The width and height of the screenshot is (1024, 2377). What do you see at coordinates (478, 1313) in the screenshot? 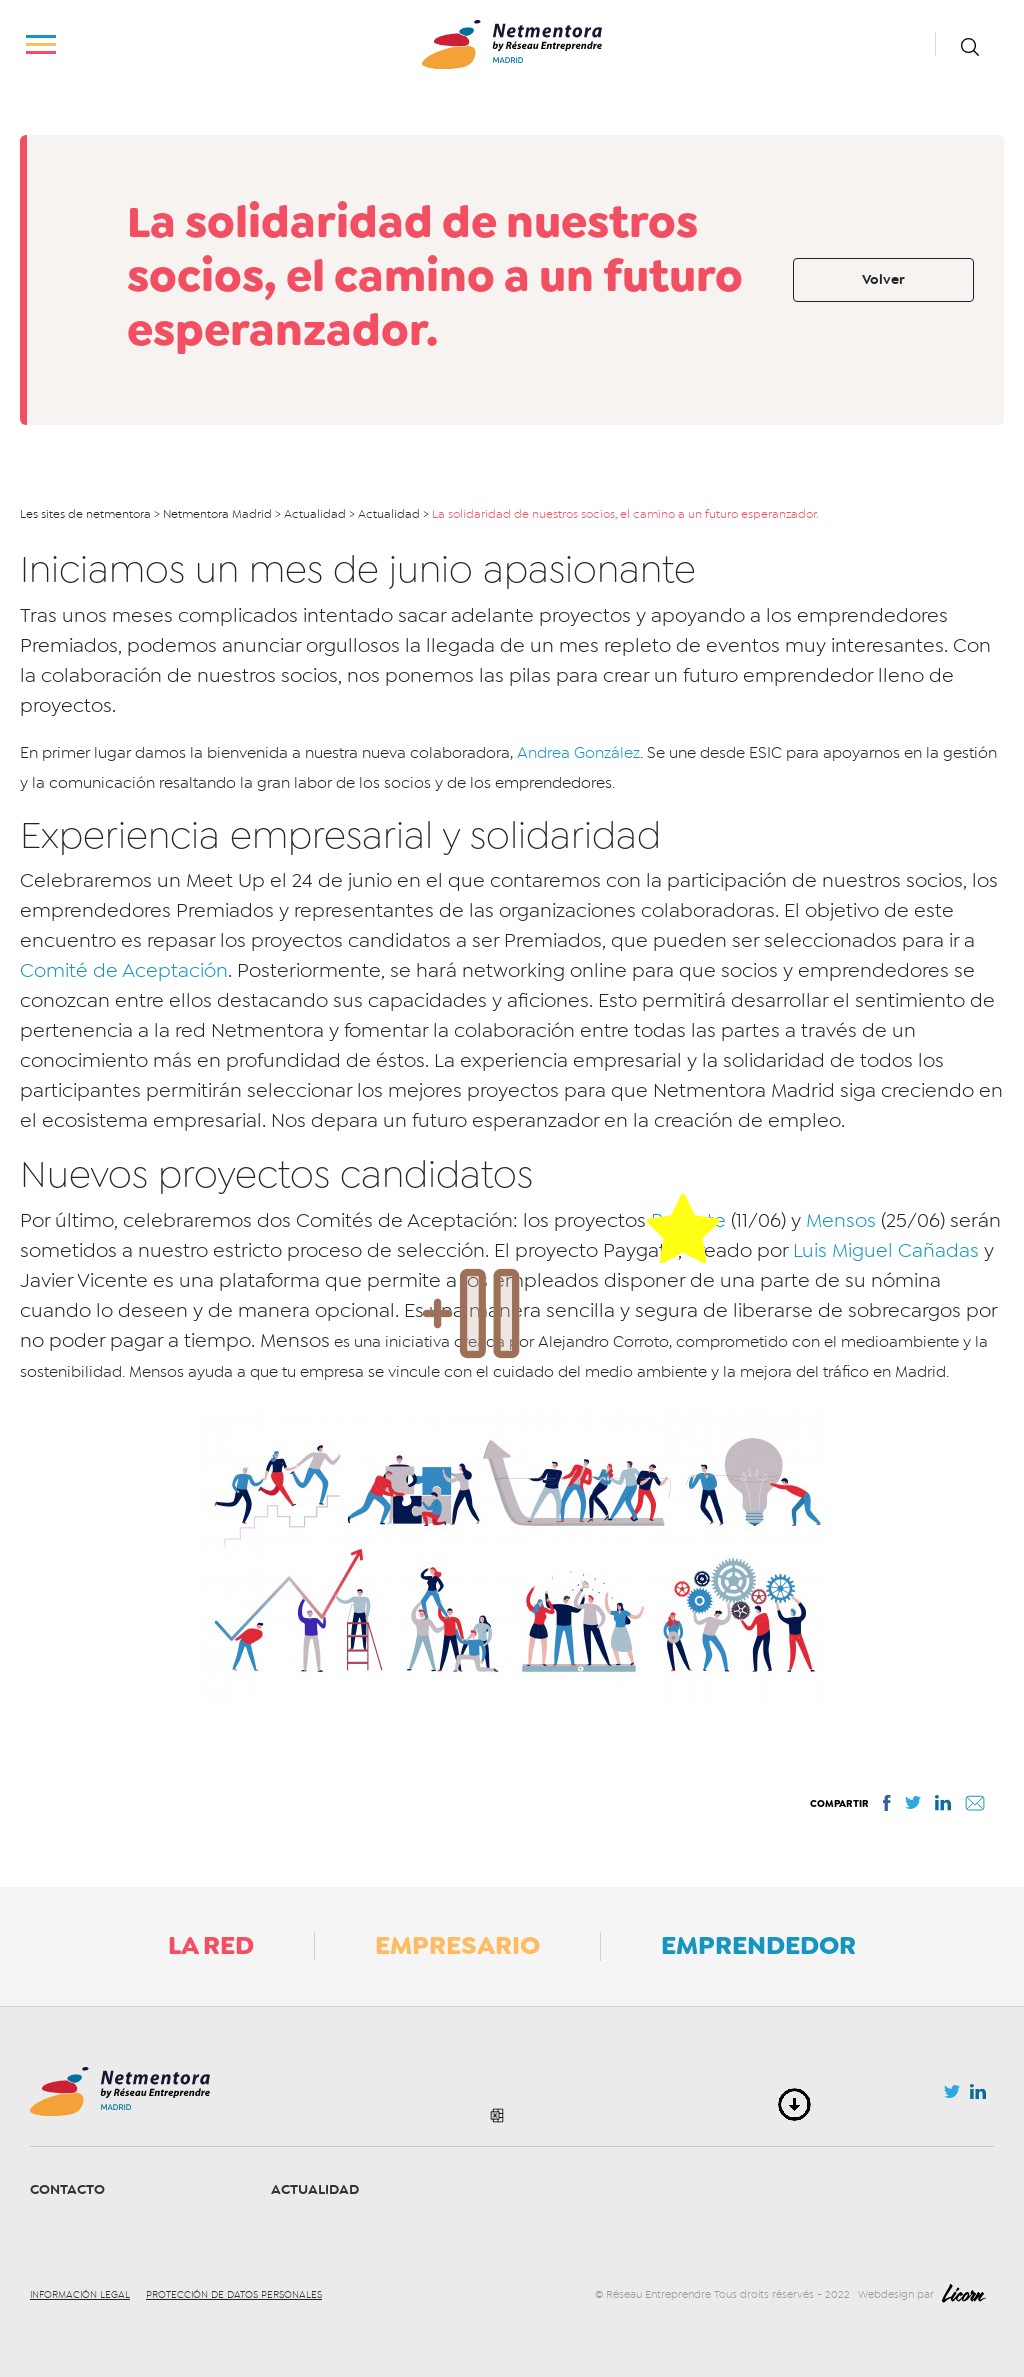
I see `add a new column to the left` at bounding box center [478, 1313].